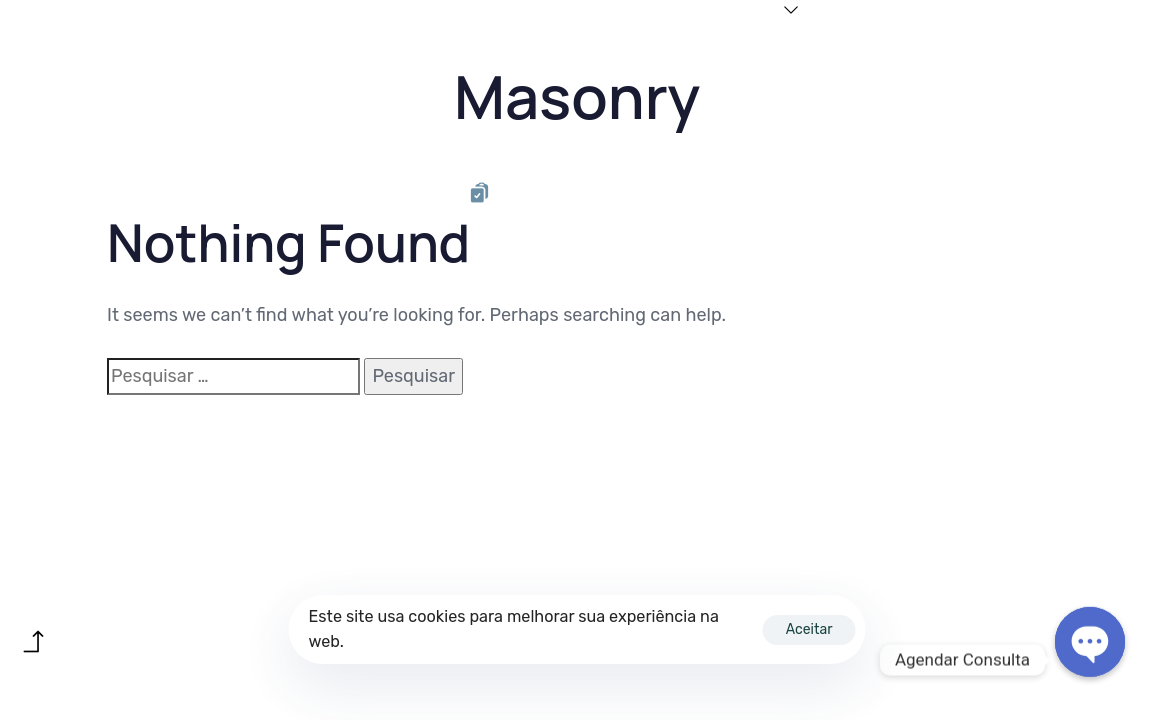  I want to click on mark task or document as complete, so click(479, 192).